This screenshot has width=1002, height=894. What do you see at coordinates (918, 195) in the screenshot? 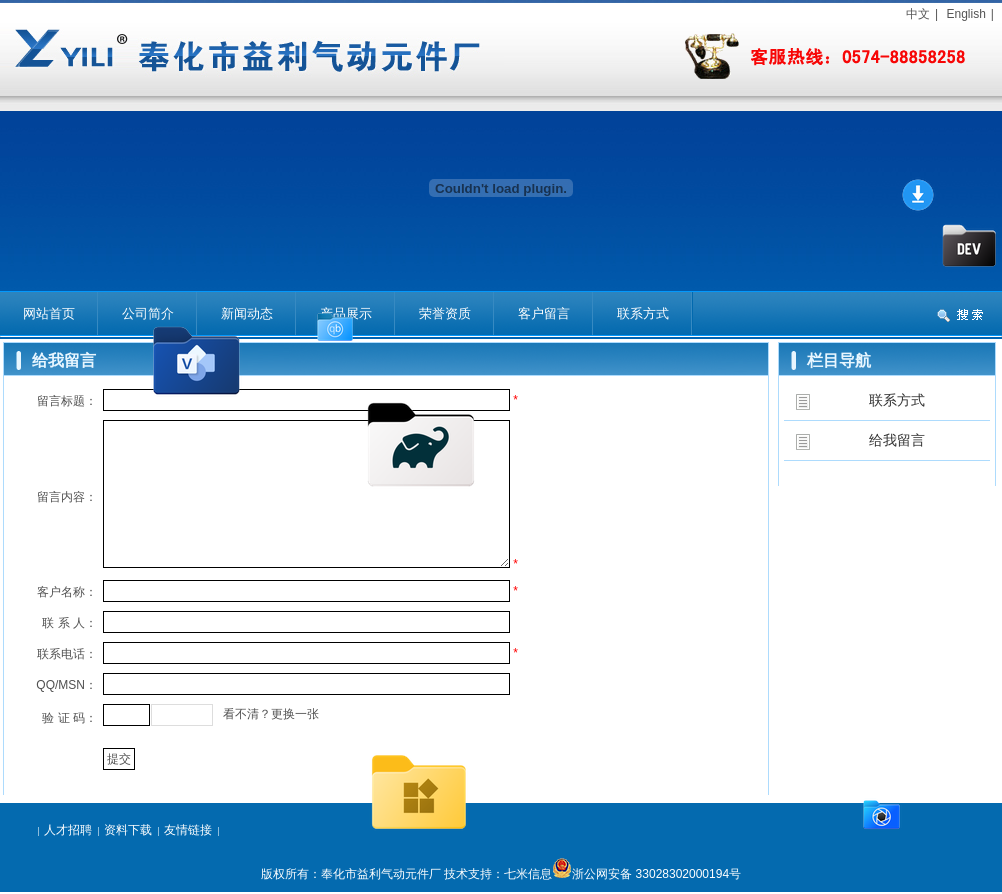
I see `indicates a downloaded or downloading file` at bounding box center [918, 195].